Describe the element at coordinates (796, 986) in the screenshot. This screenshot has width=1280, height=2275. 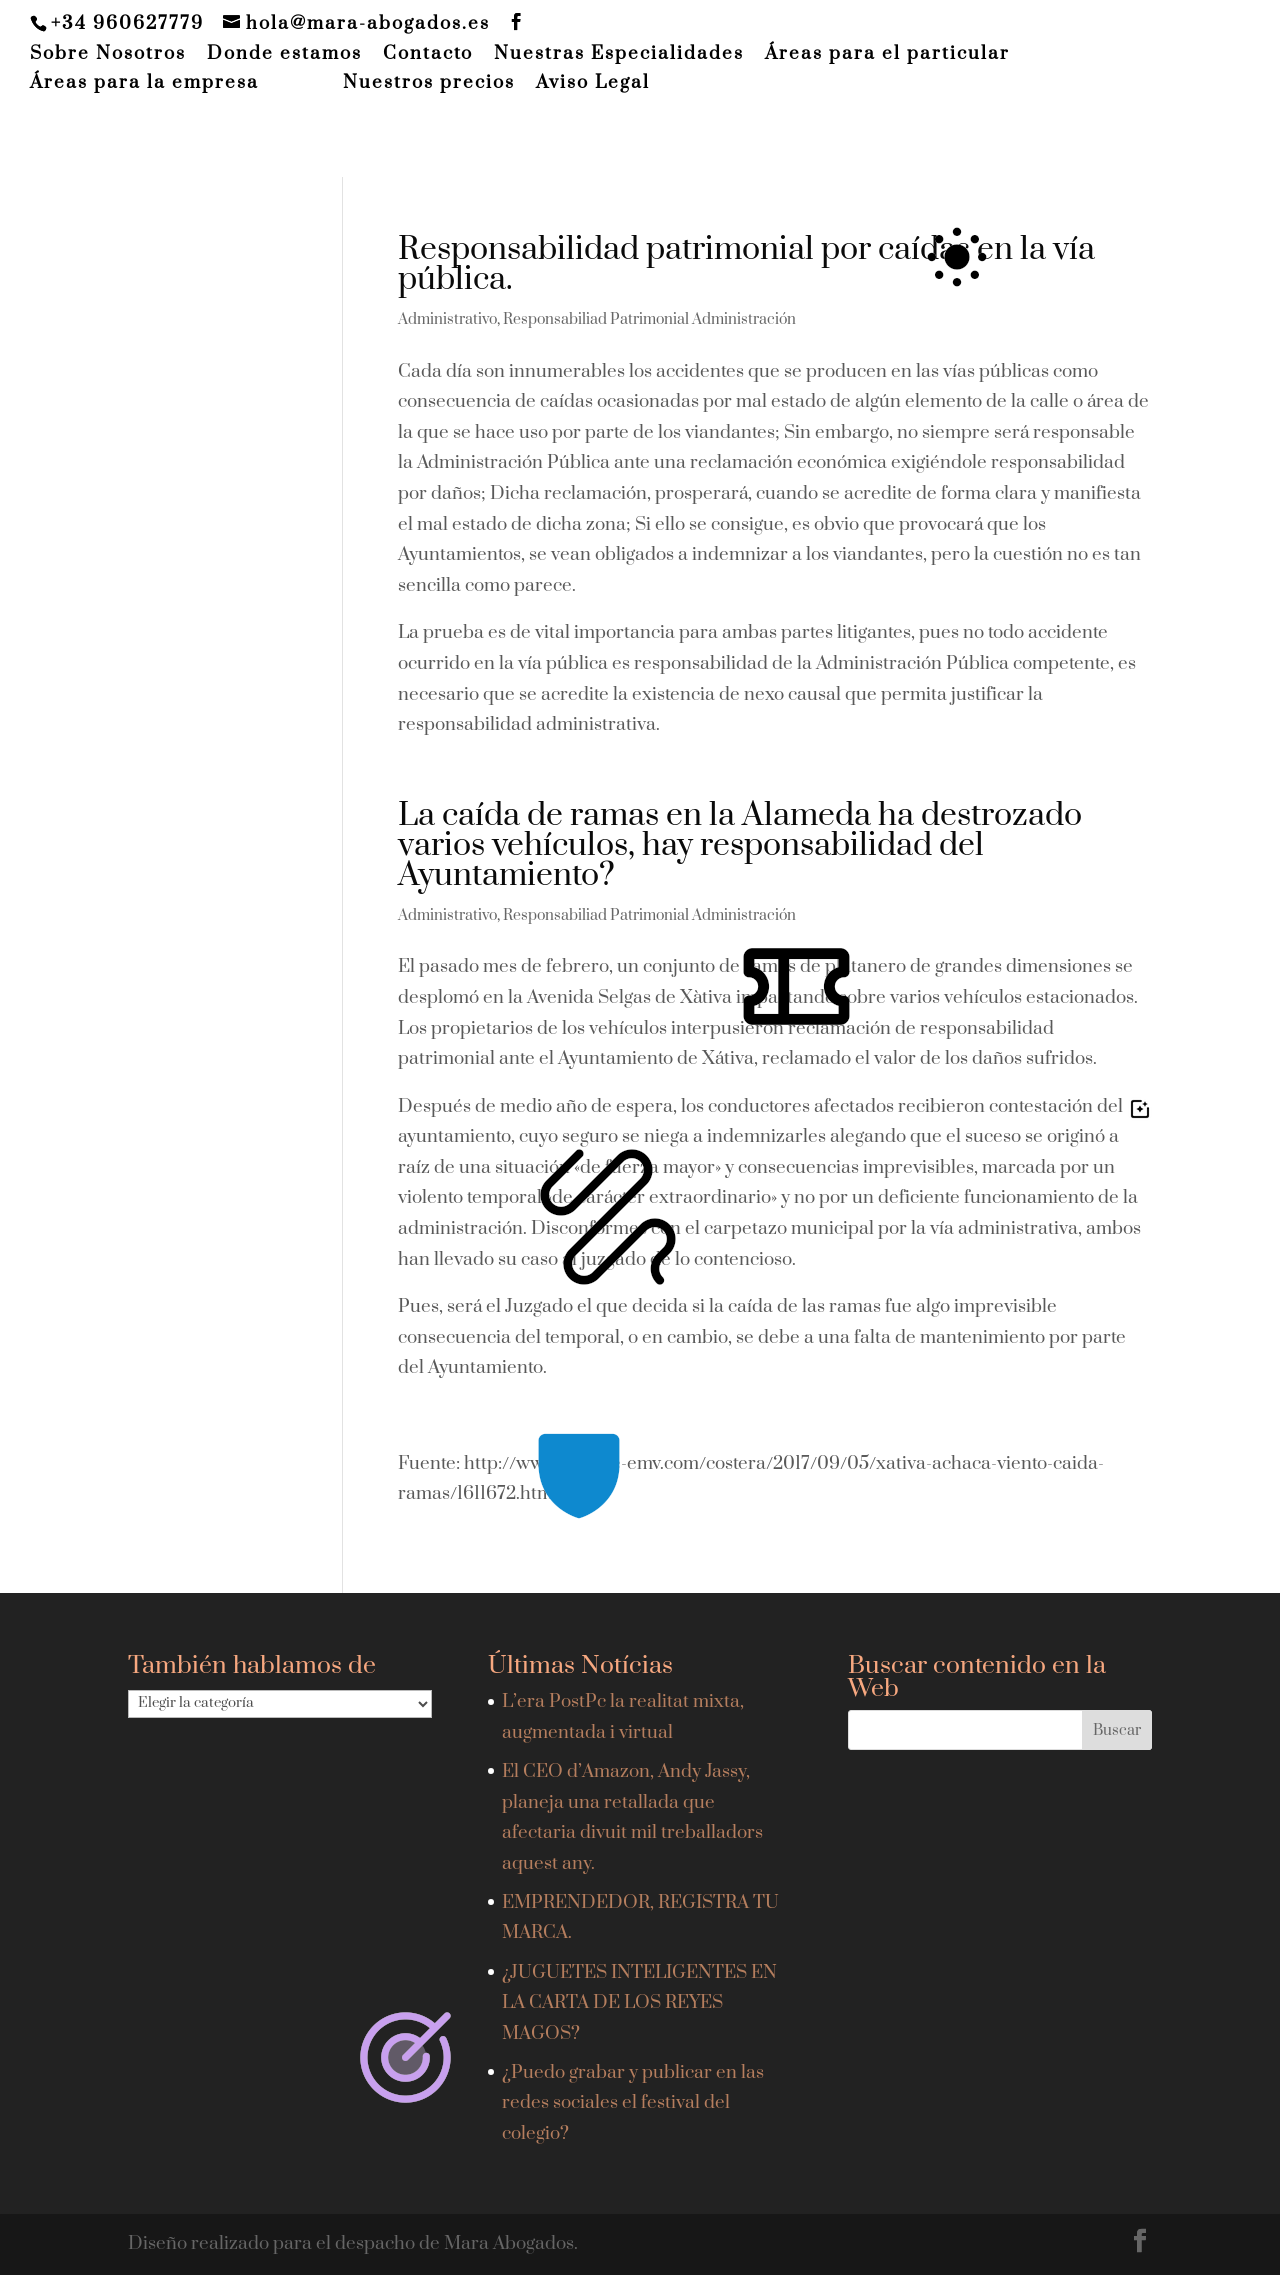
I see `view your tickets or passes` at that location.